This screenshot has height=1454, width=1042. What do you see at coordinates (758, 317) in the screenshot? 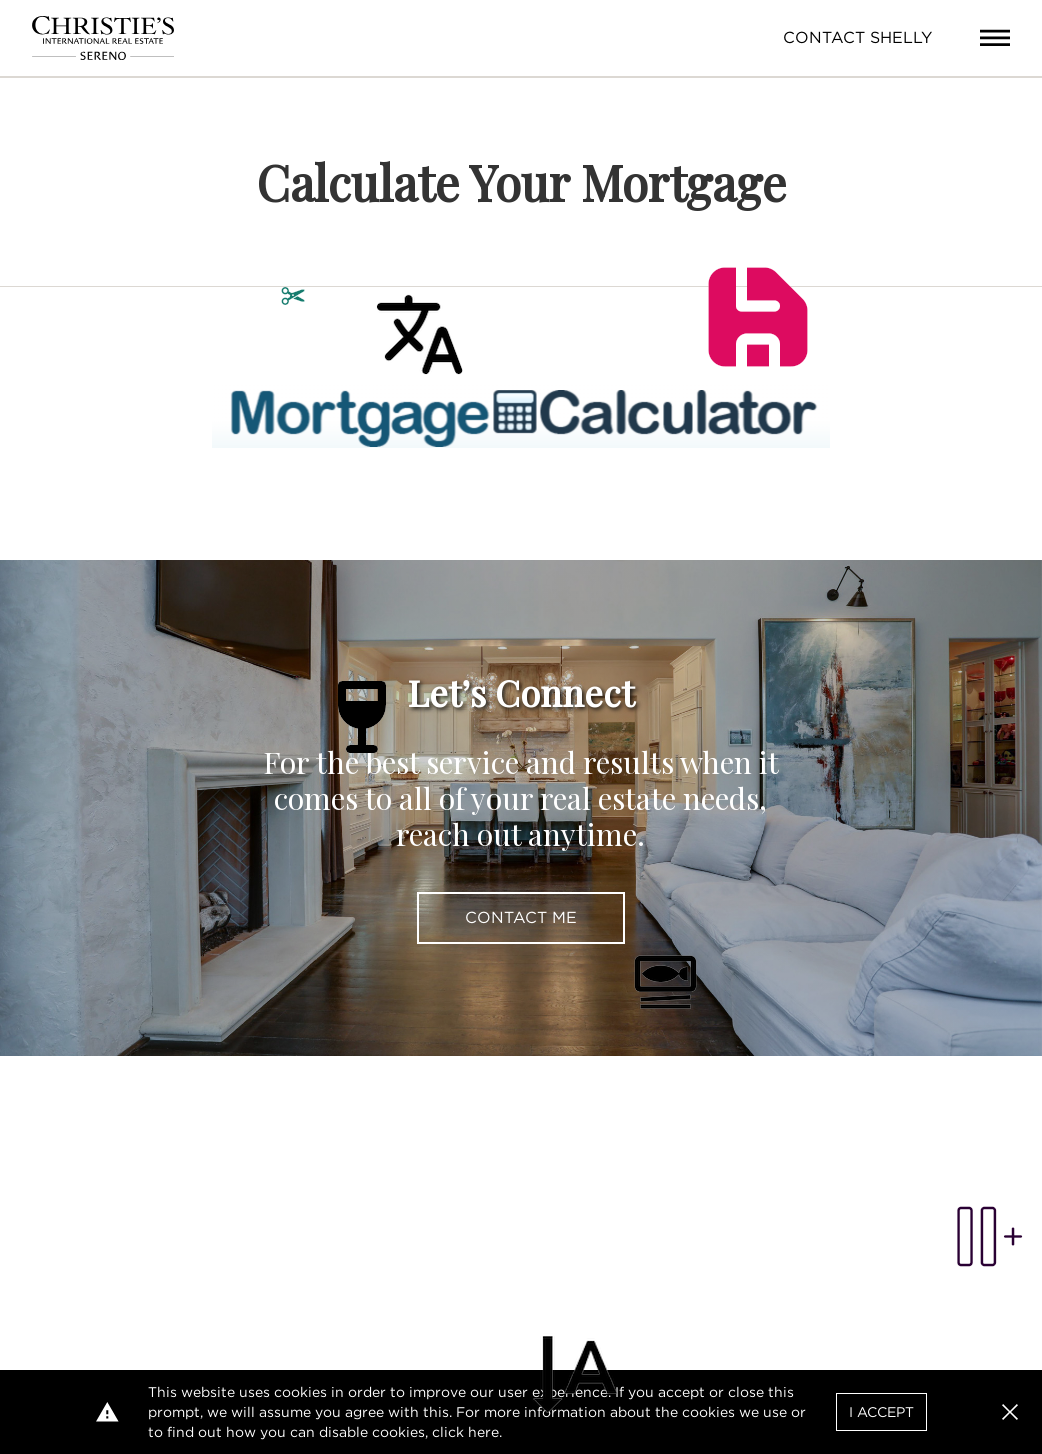
I see `save current file or document` at bounding box center [758, 317].